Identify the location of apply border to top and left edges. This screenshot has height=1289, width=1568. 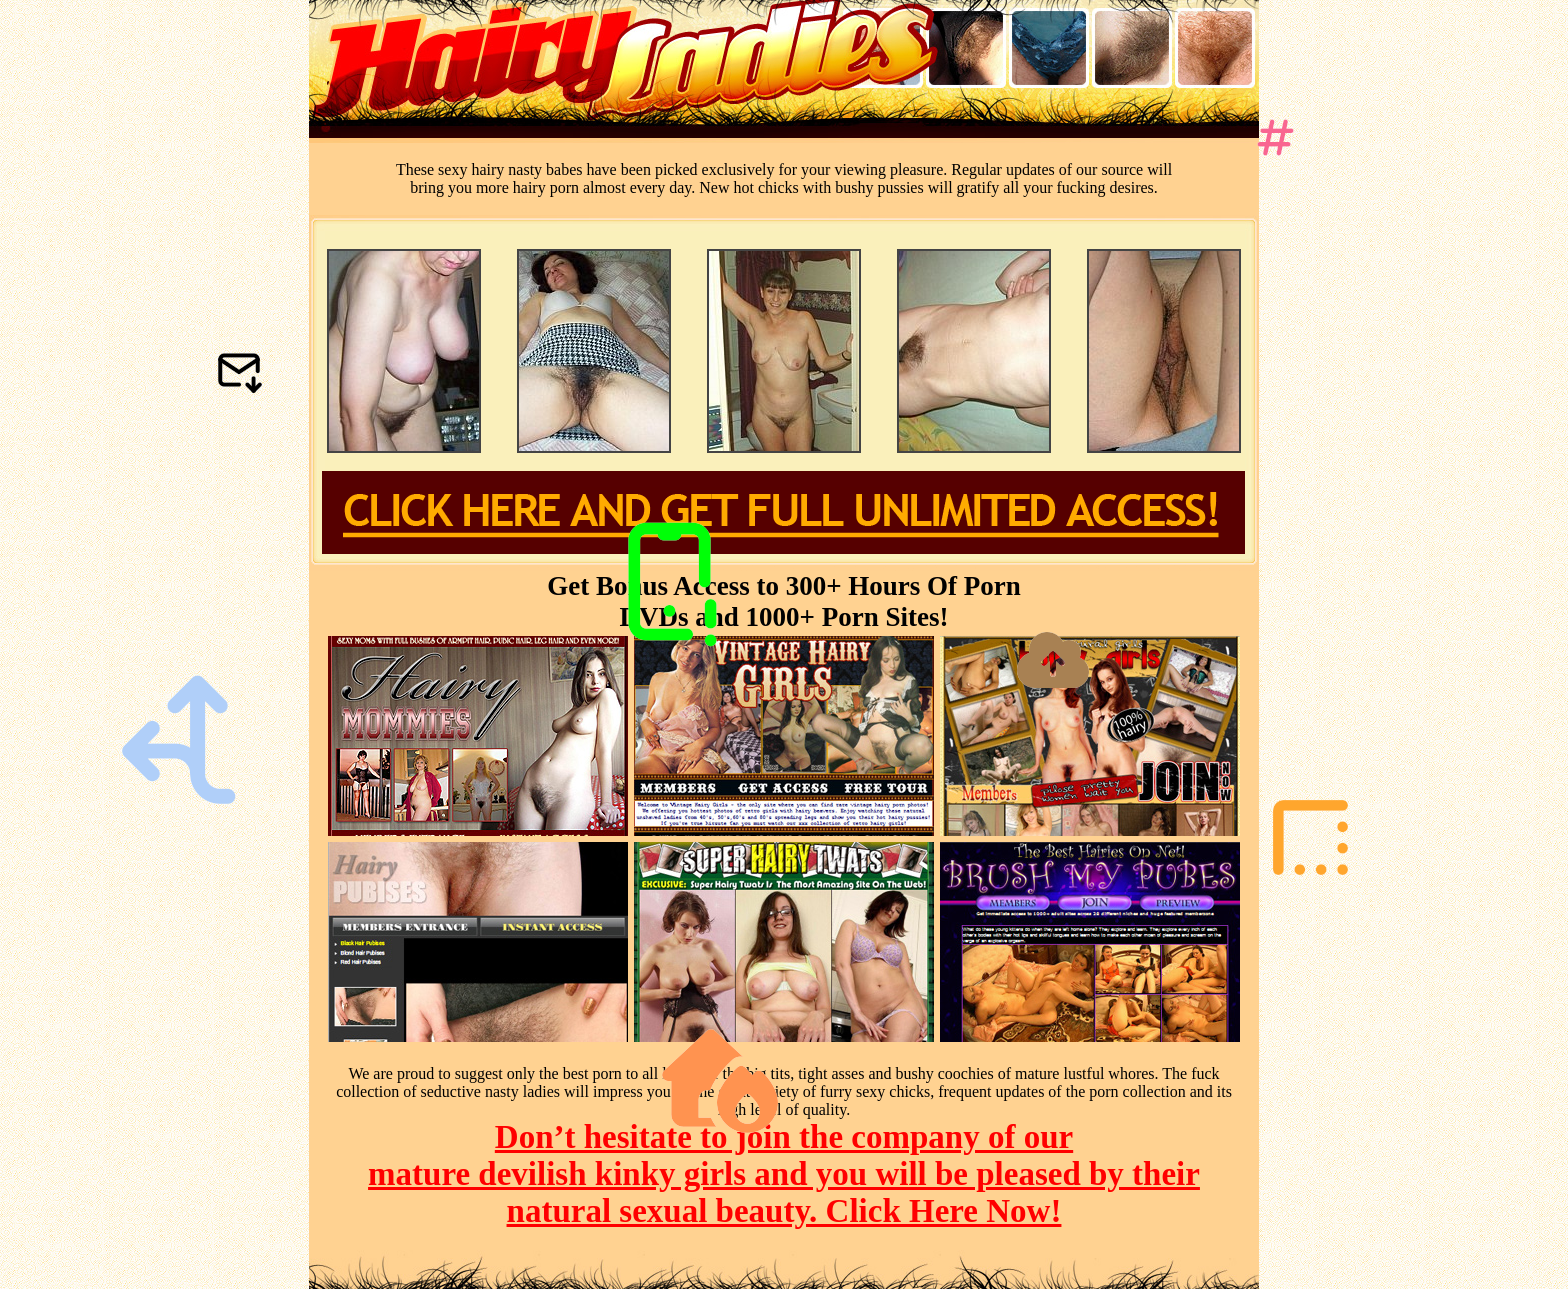
(1310, 837).